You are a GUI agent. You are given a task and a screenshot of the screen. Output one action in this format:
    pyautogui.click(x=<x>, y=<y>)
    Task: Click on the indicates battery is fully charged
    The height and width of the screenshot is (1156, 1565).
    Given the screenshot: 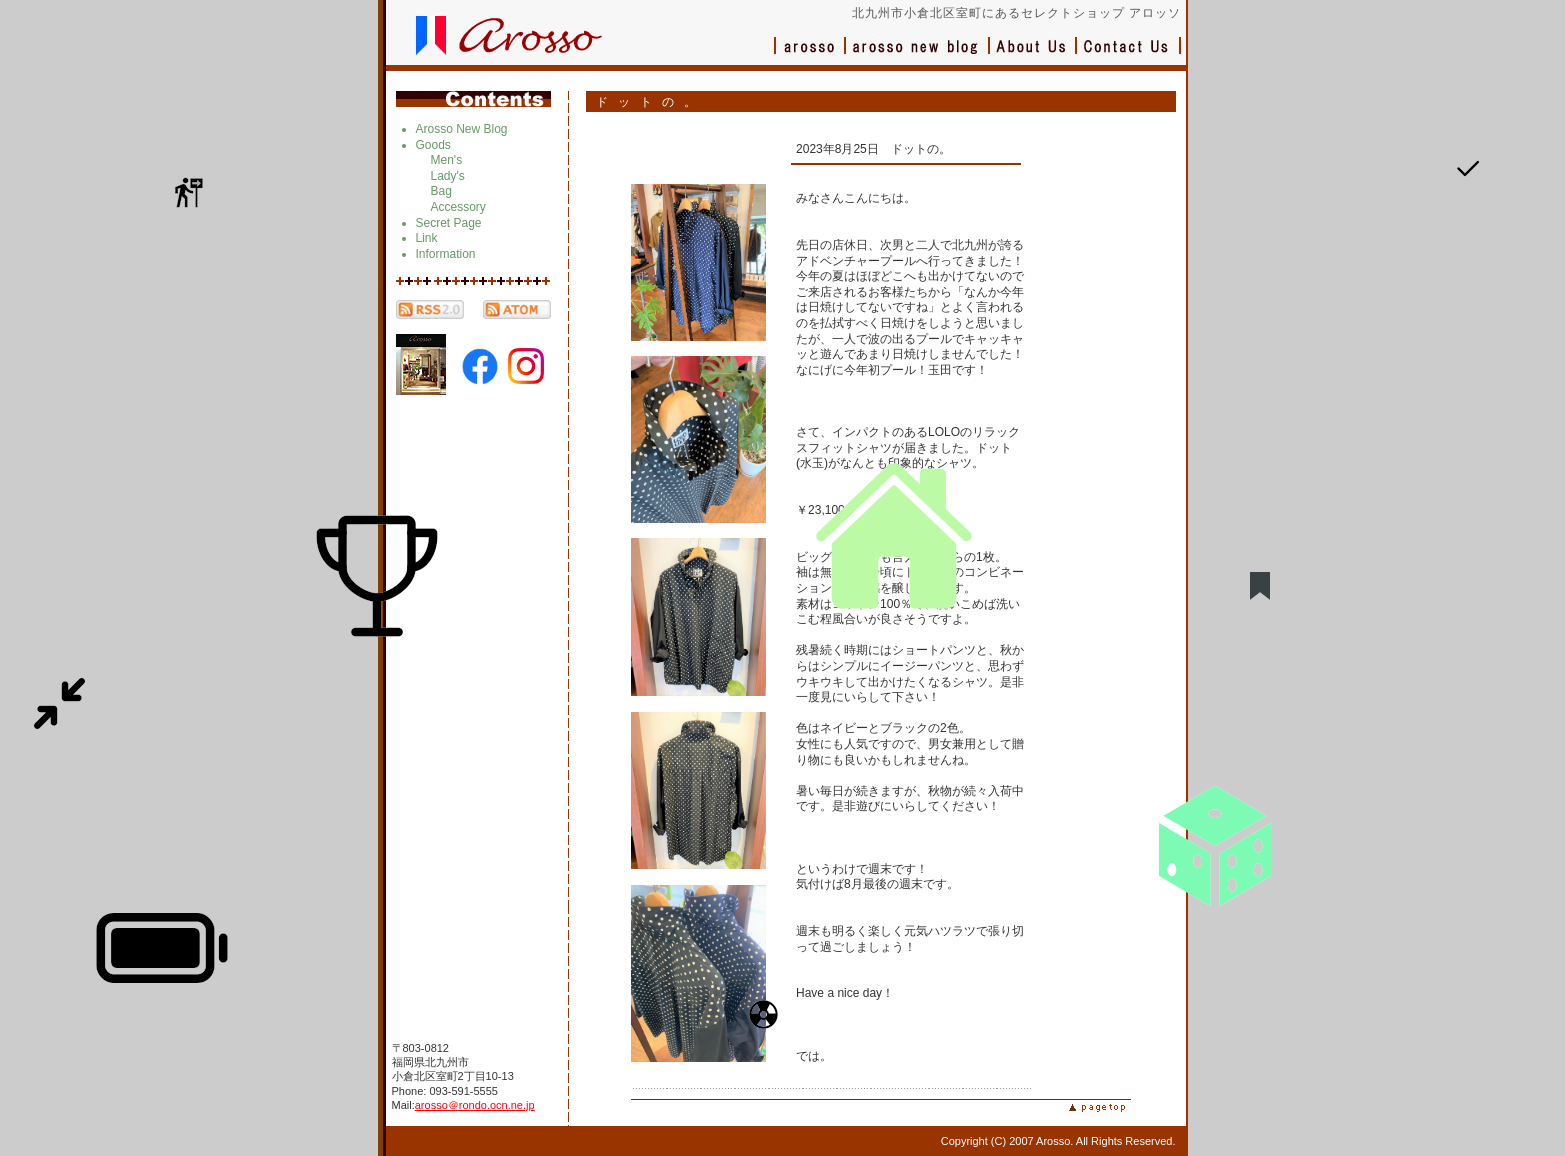 What is the action you would take?
    pyautogui.click(x=162, y=948)
    